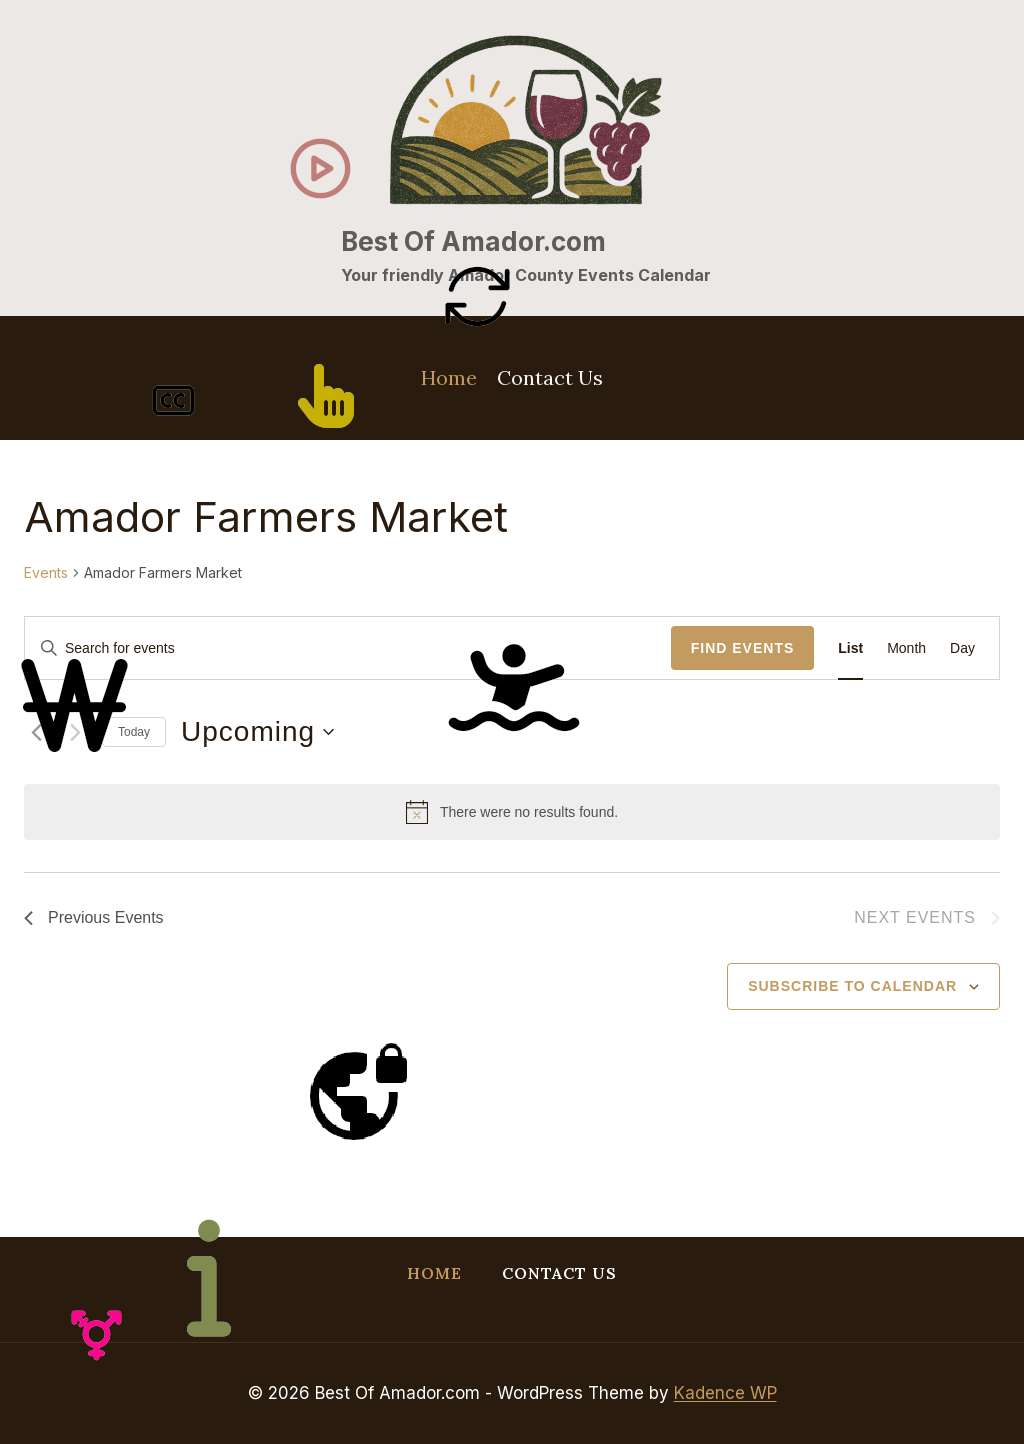 The height and width of the screenshot is (1444, 1024). What do you see at coordinates (326, 396) in the screenshot?
I see `tap or click to select` at bounding box center [326, 396].